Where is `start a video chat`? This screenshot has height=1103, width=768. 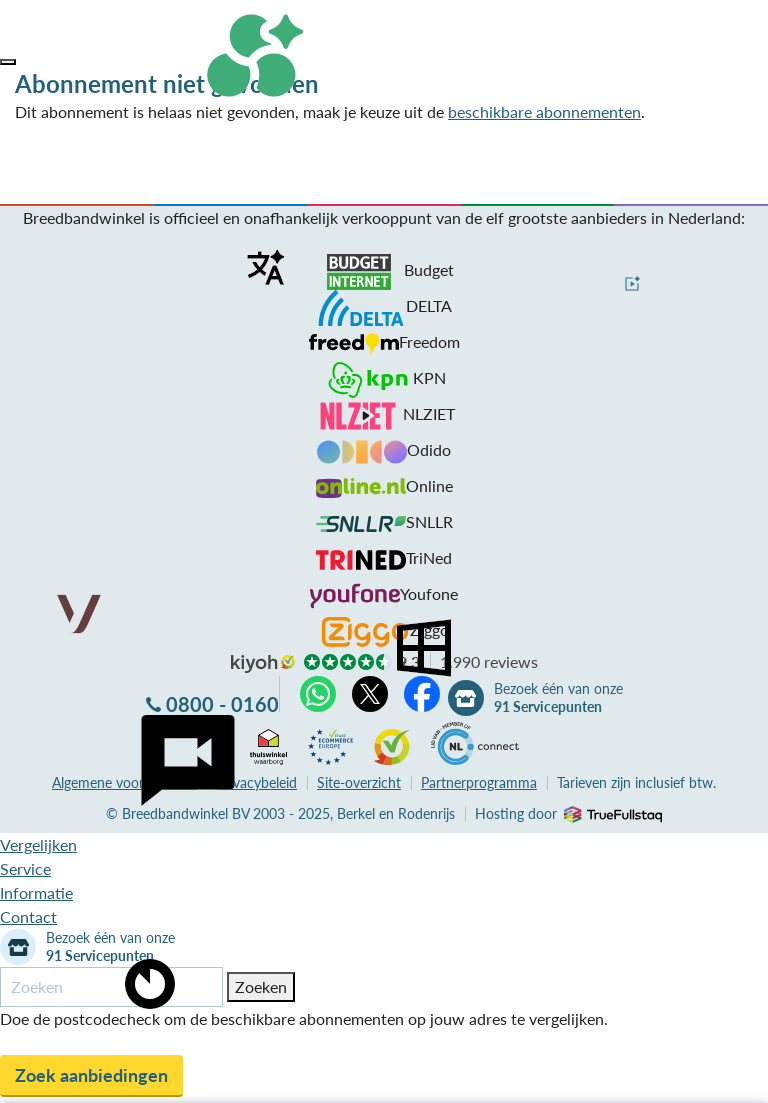 start a video chat is located at coordinates (188, 757).